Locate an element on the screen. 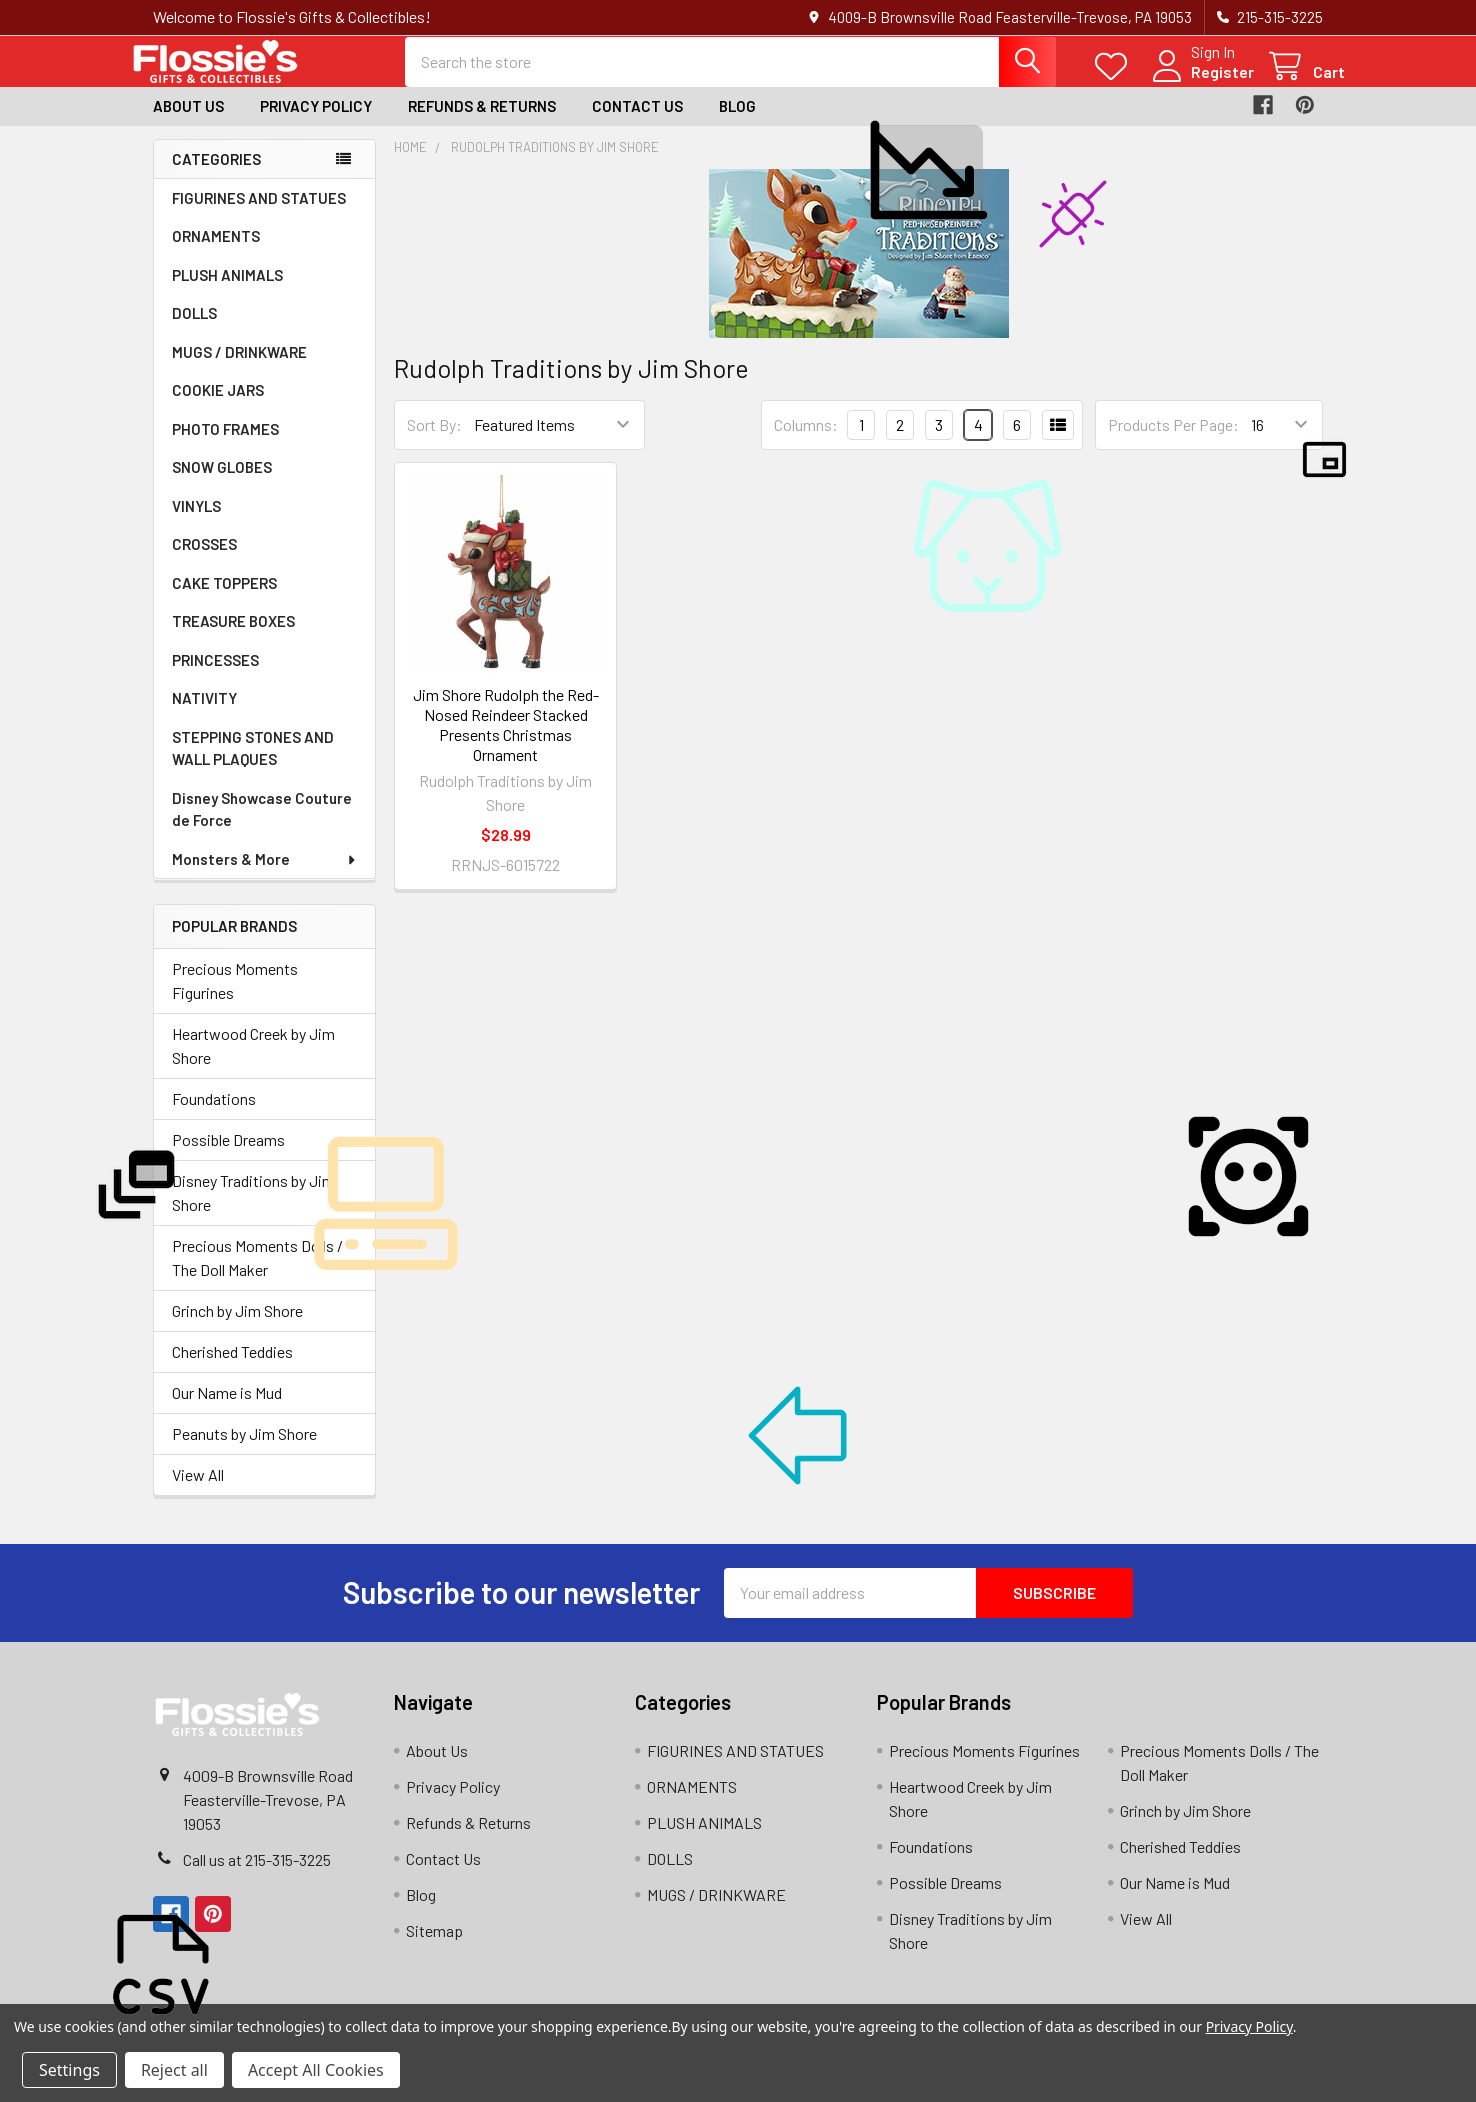 The width and height of the screenshot is (1476, 2102). indicates an active connection established is located at coordinates (1073, 214).